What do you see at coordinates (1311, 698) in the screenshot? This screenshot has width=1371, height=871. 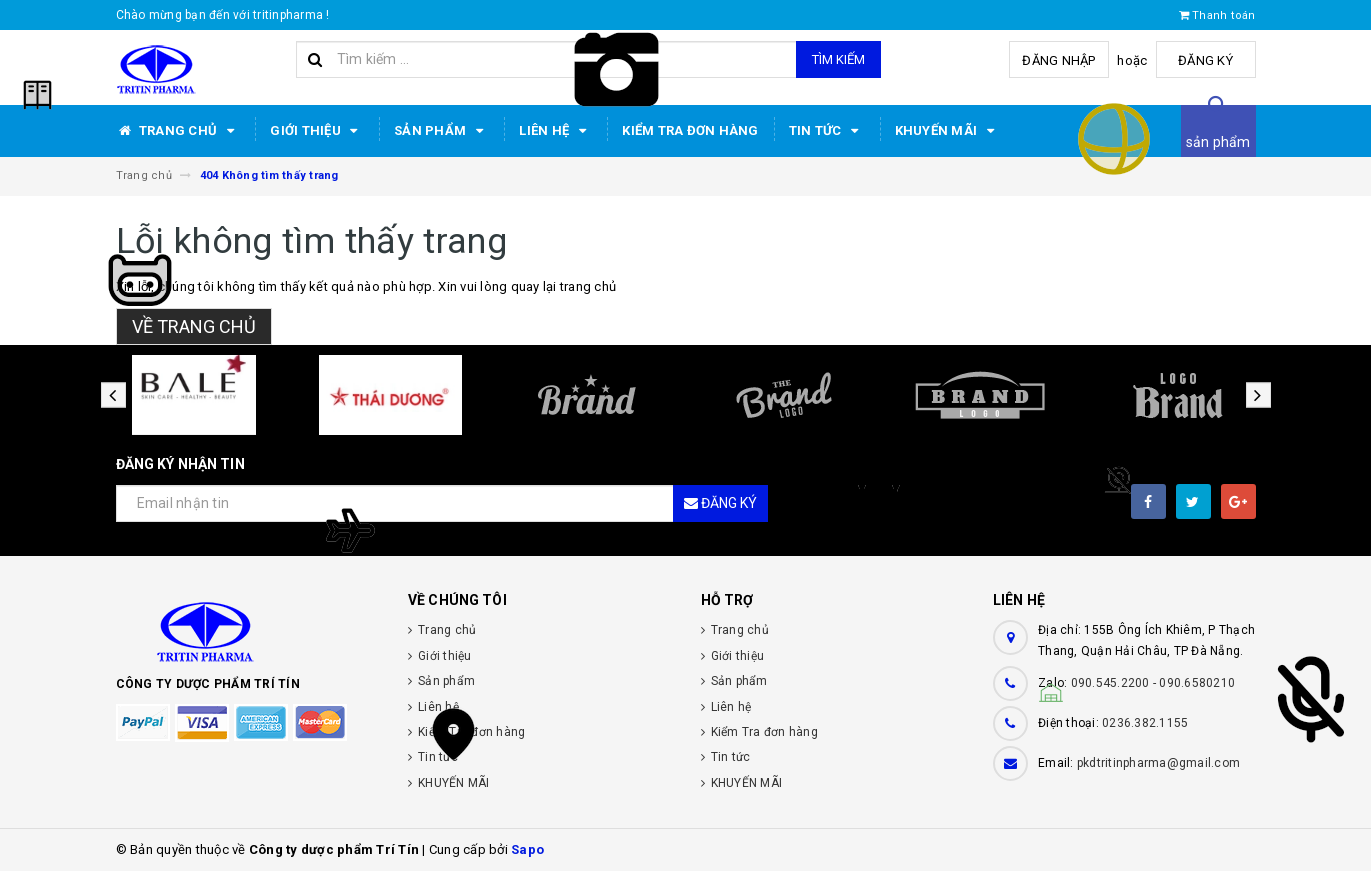 I see `mute your microphone` at bounding box center [1311, 698].